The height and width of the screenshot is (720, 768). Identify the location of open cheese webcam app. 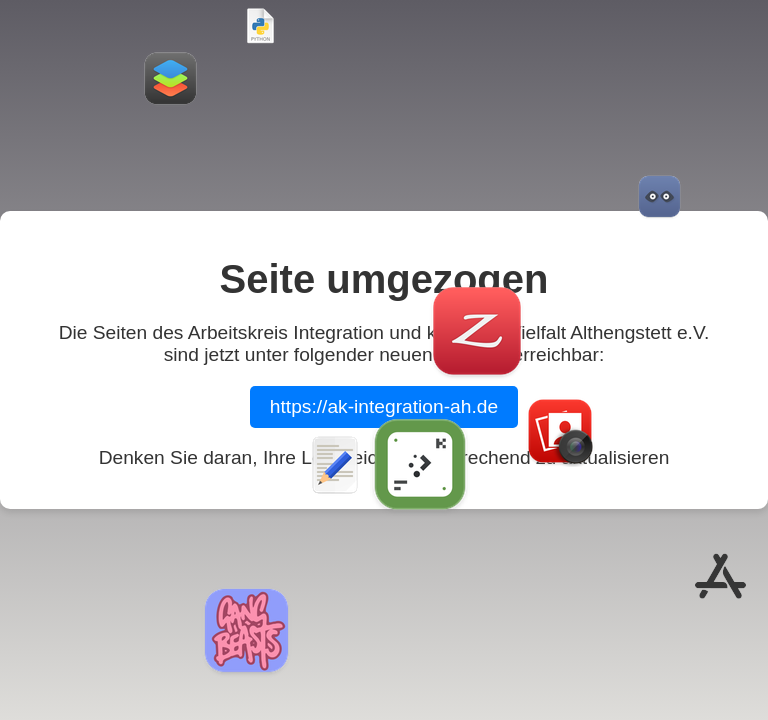
(560, 431).